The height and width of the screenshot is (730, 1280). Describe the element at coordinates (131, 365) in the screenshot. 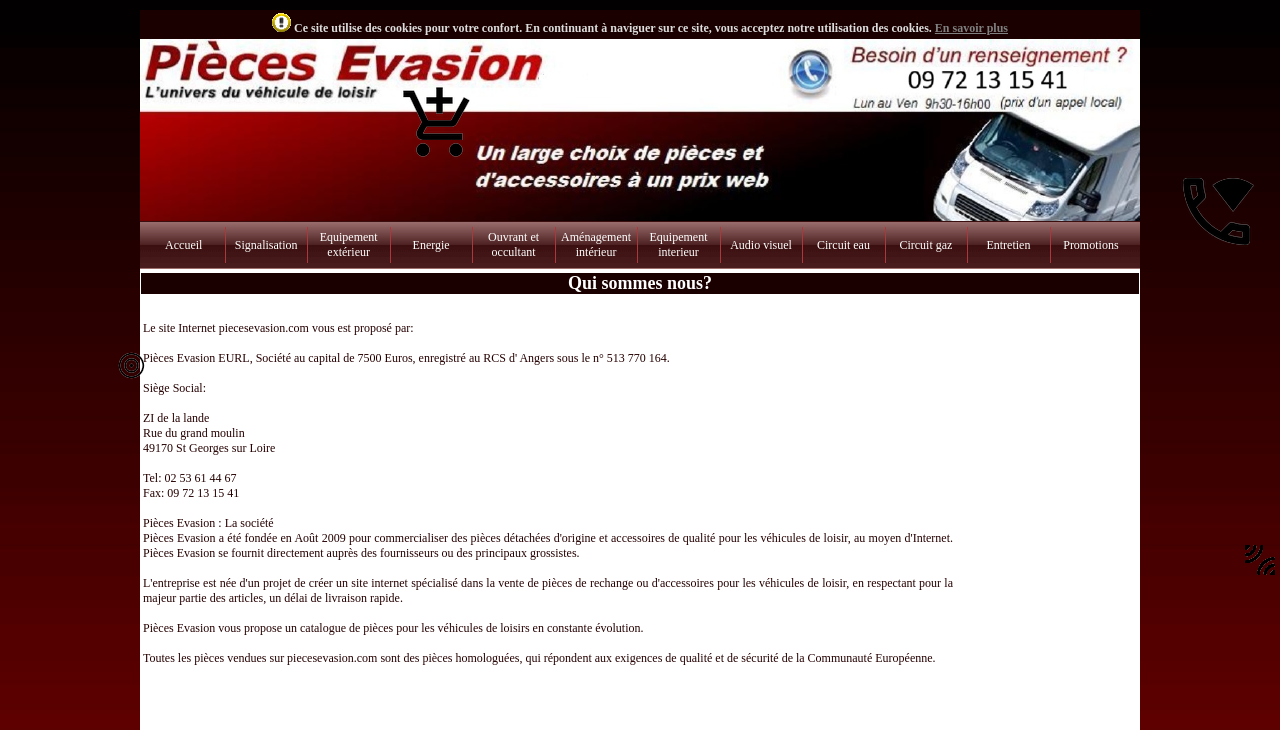

I see `set a target or goal` at that location.